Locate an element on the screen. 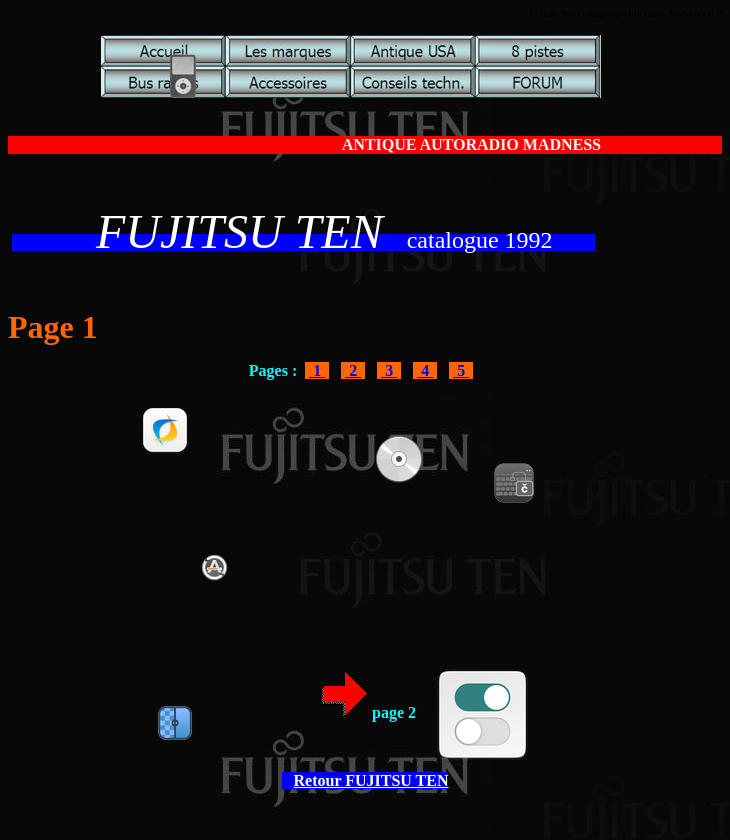 The height and width of the screenshot is (840, 730). open tecla on-screen keyboard app is located at coordinates (514, 483).